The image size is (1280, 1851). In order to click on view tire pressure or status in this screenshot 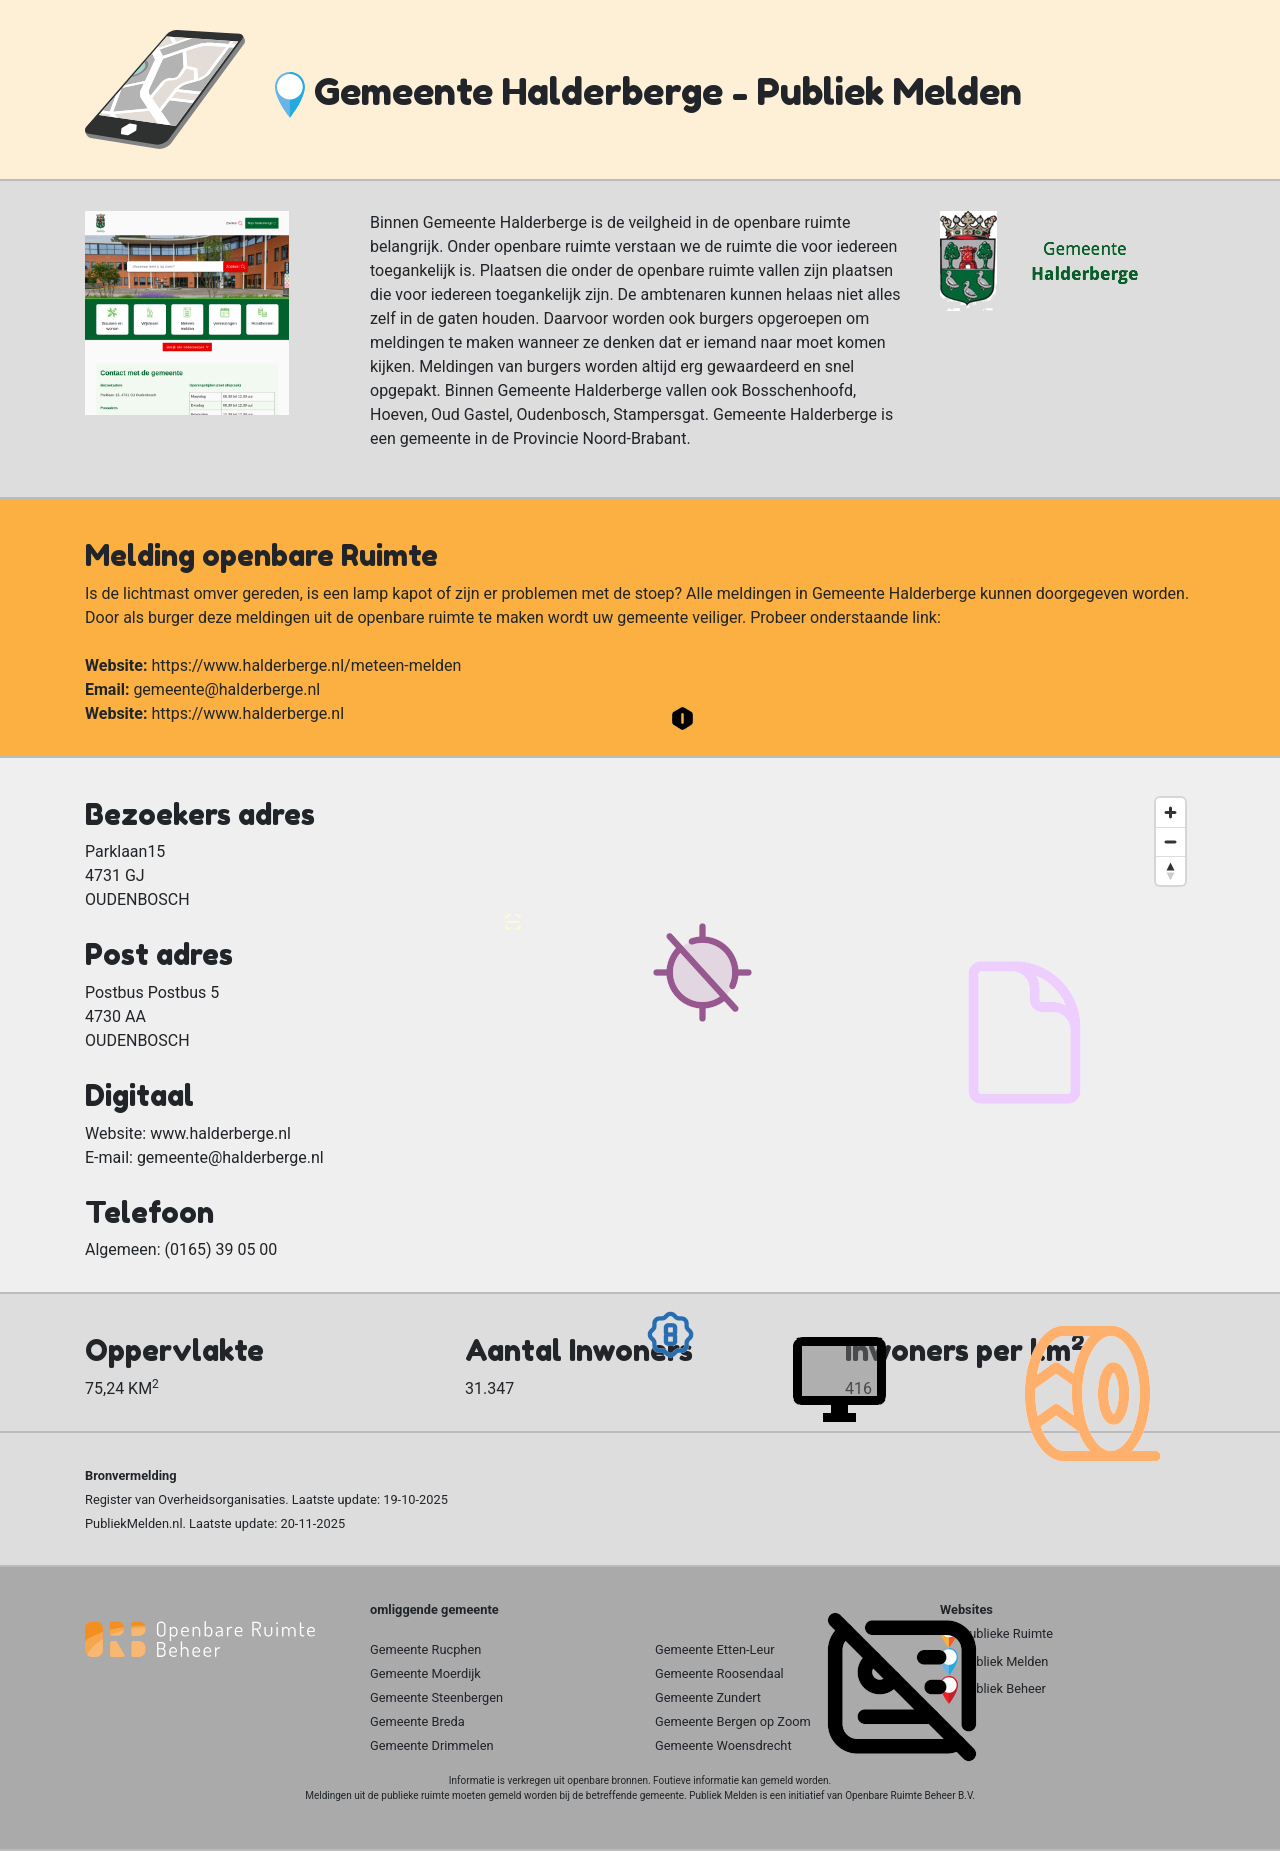, I will do `click(1087, 1393)`.